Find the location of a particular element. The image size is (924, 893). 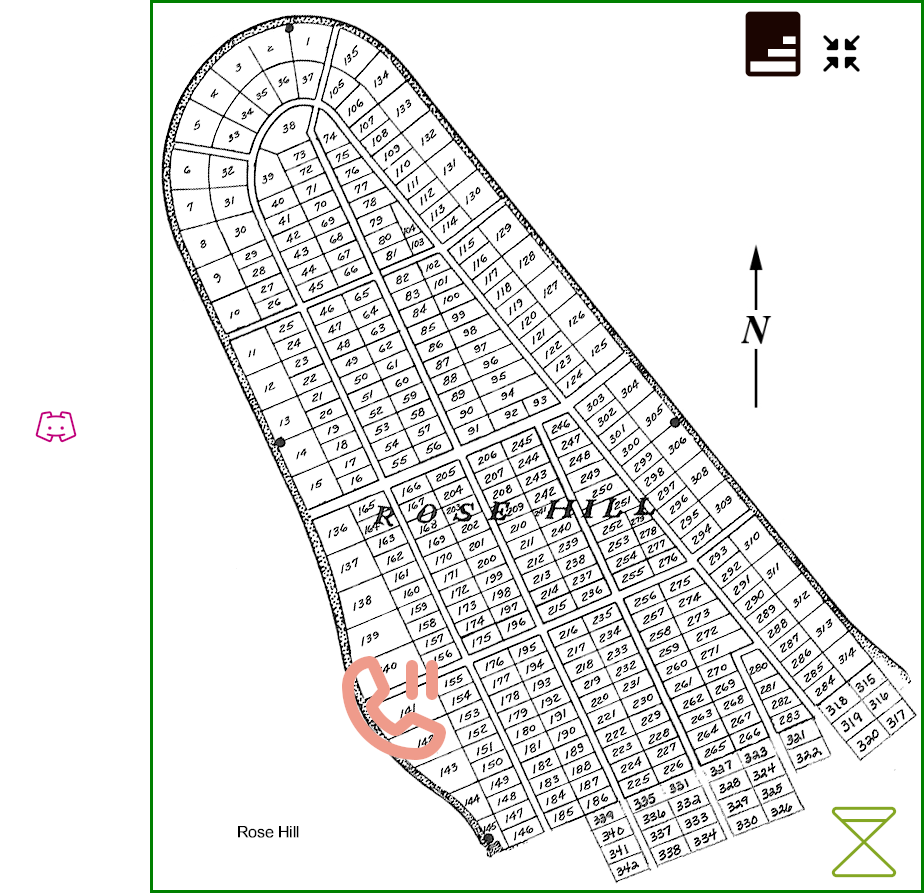

indicates high time remaining is located at coordinates (864, 842).